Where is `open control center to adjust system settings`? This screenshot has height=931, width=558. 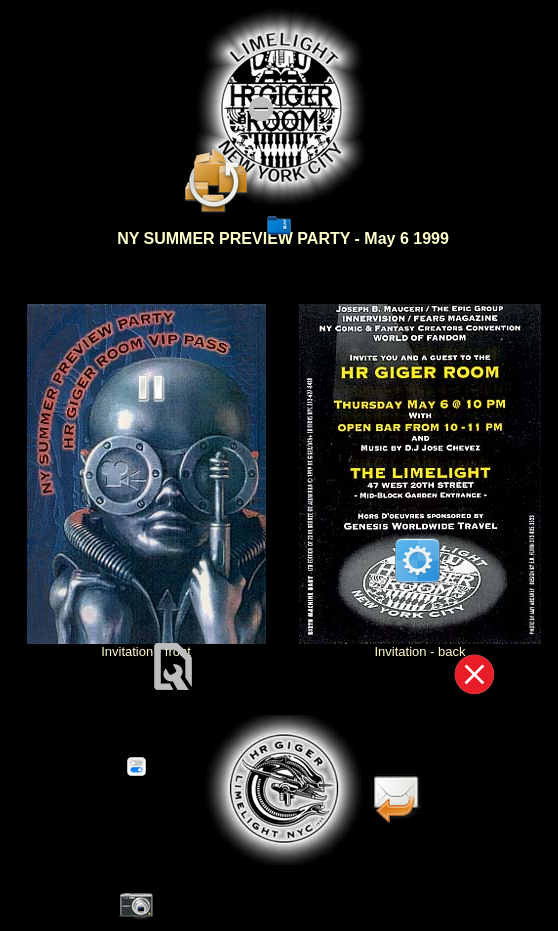 open control center to adjust system settings is located at coordinates (136, 766).